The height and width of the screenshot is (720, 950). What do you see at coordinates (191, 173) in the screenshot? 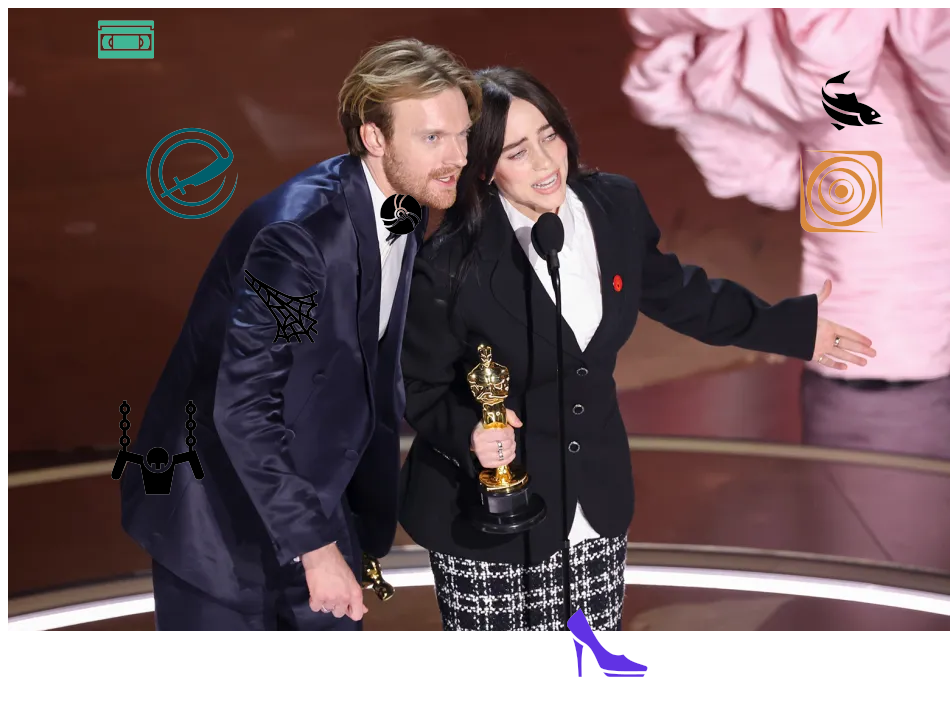
I see `activate spin attack or special sword ability` at bounding box center [191, 173].